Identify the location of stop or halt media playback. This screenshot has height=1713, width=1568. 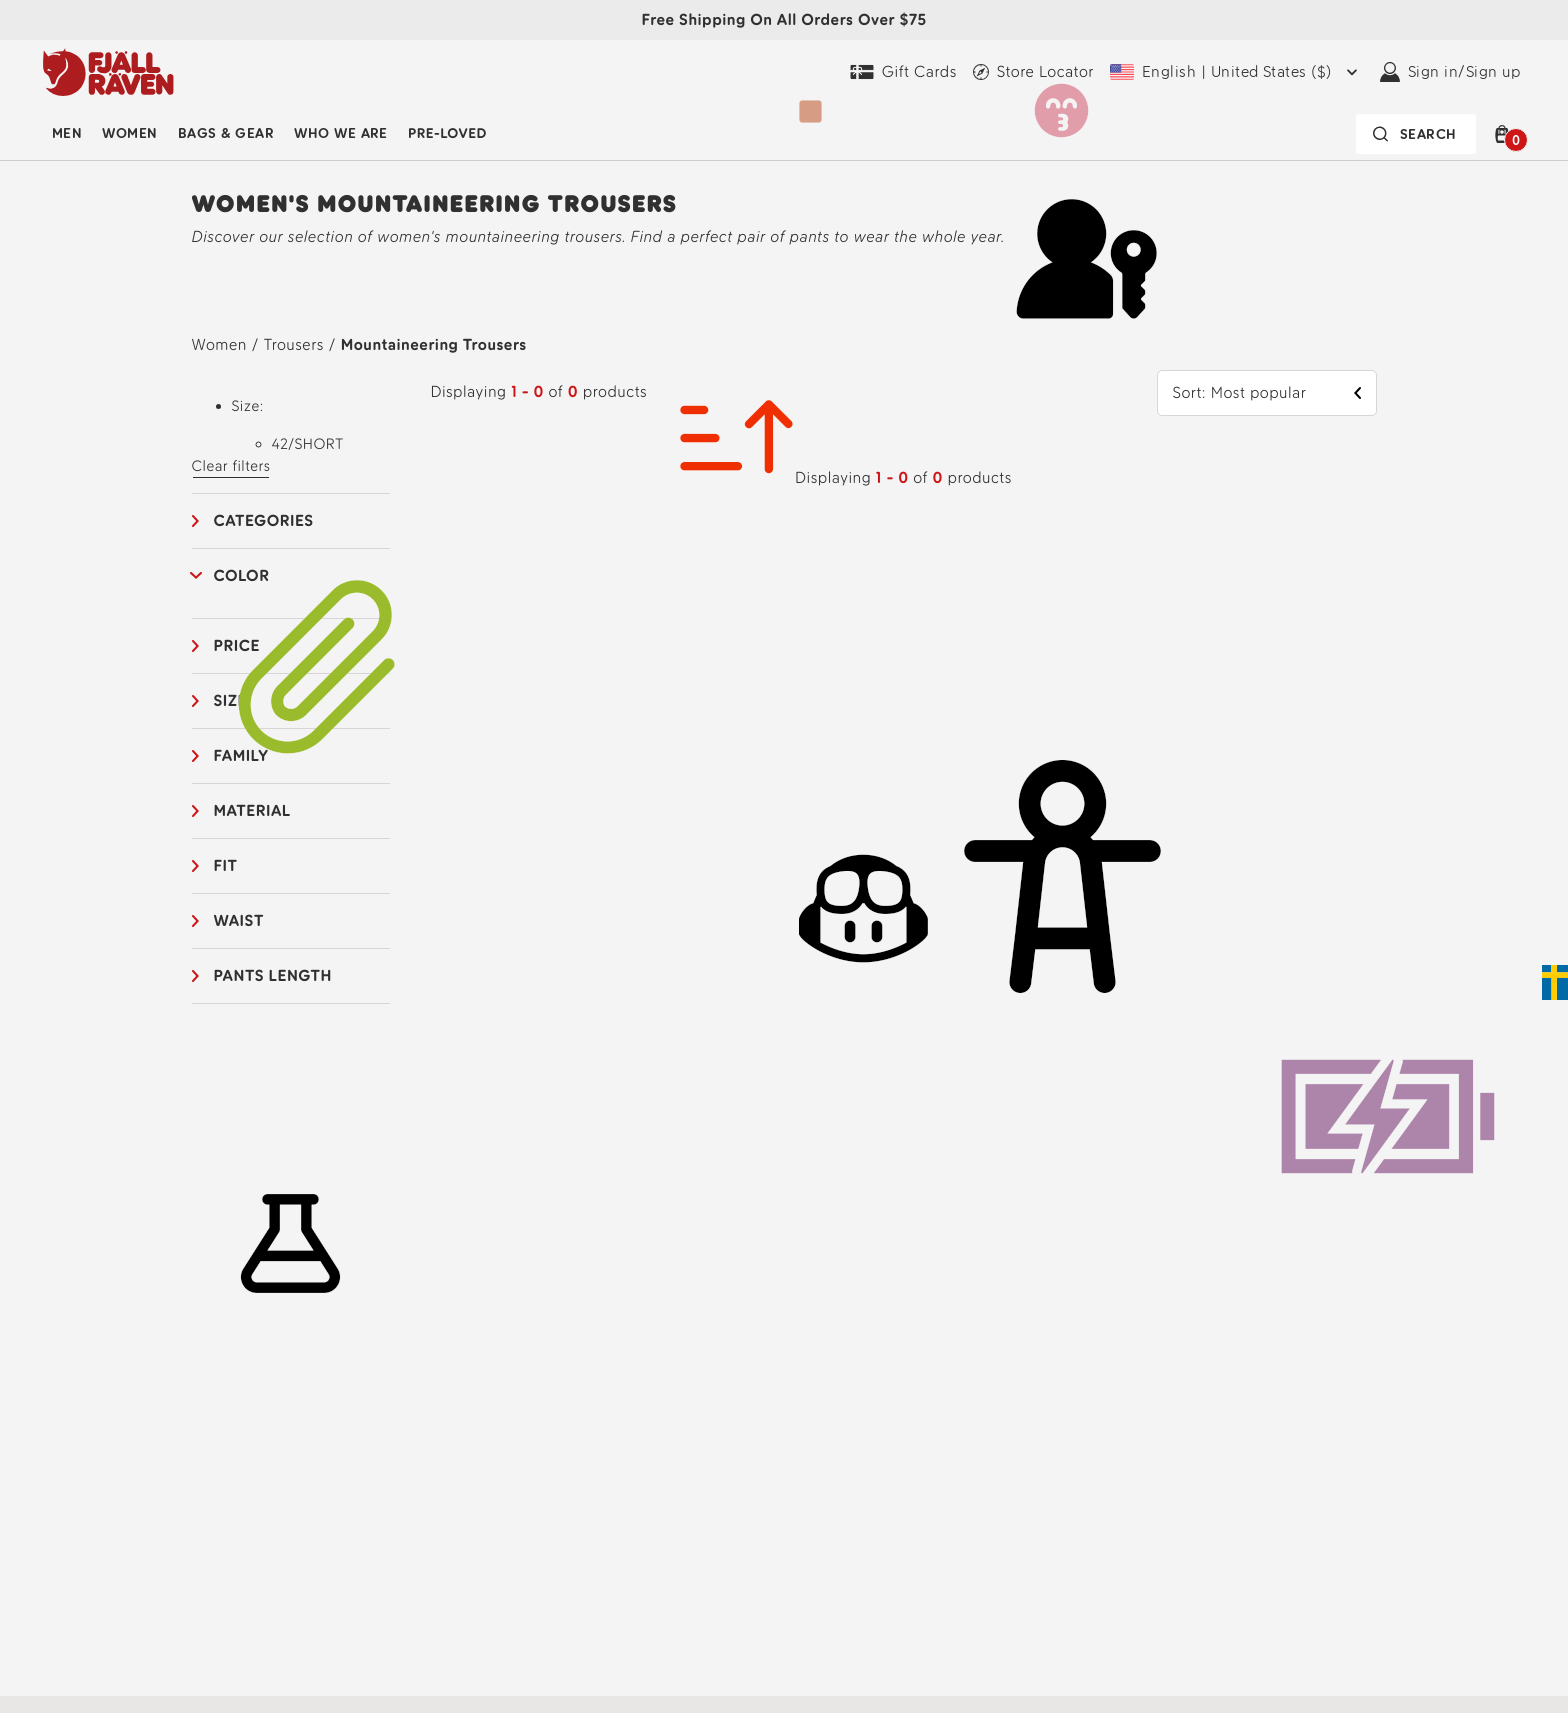
(810, 111).